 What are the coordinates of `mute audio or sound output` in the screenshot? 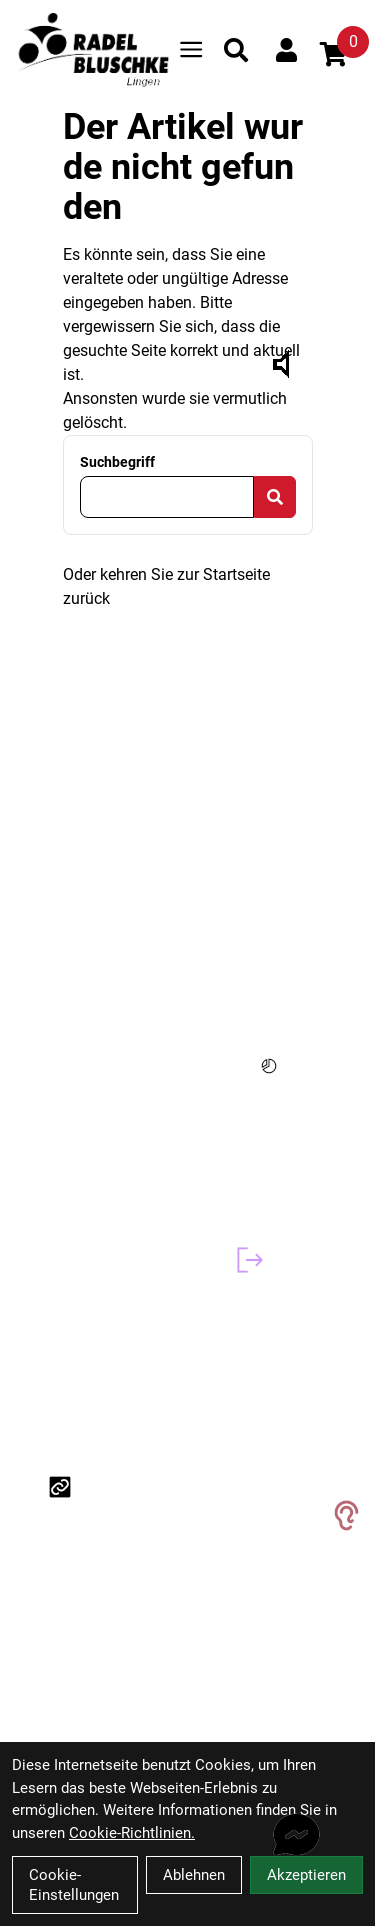 It's located at (282, 364).